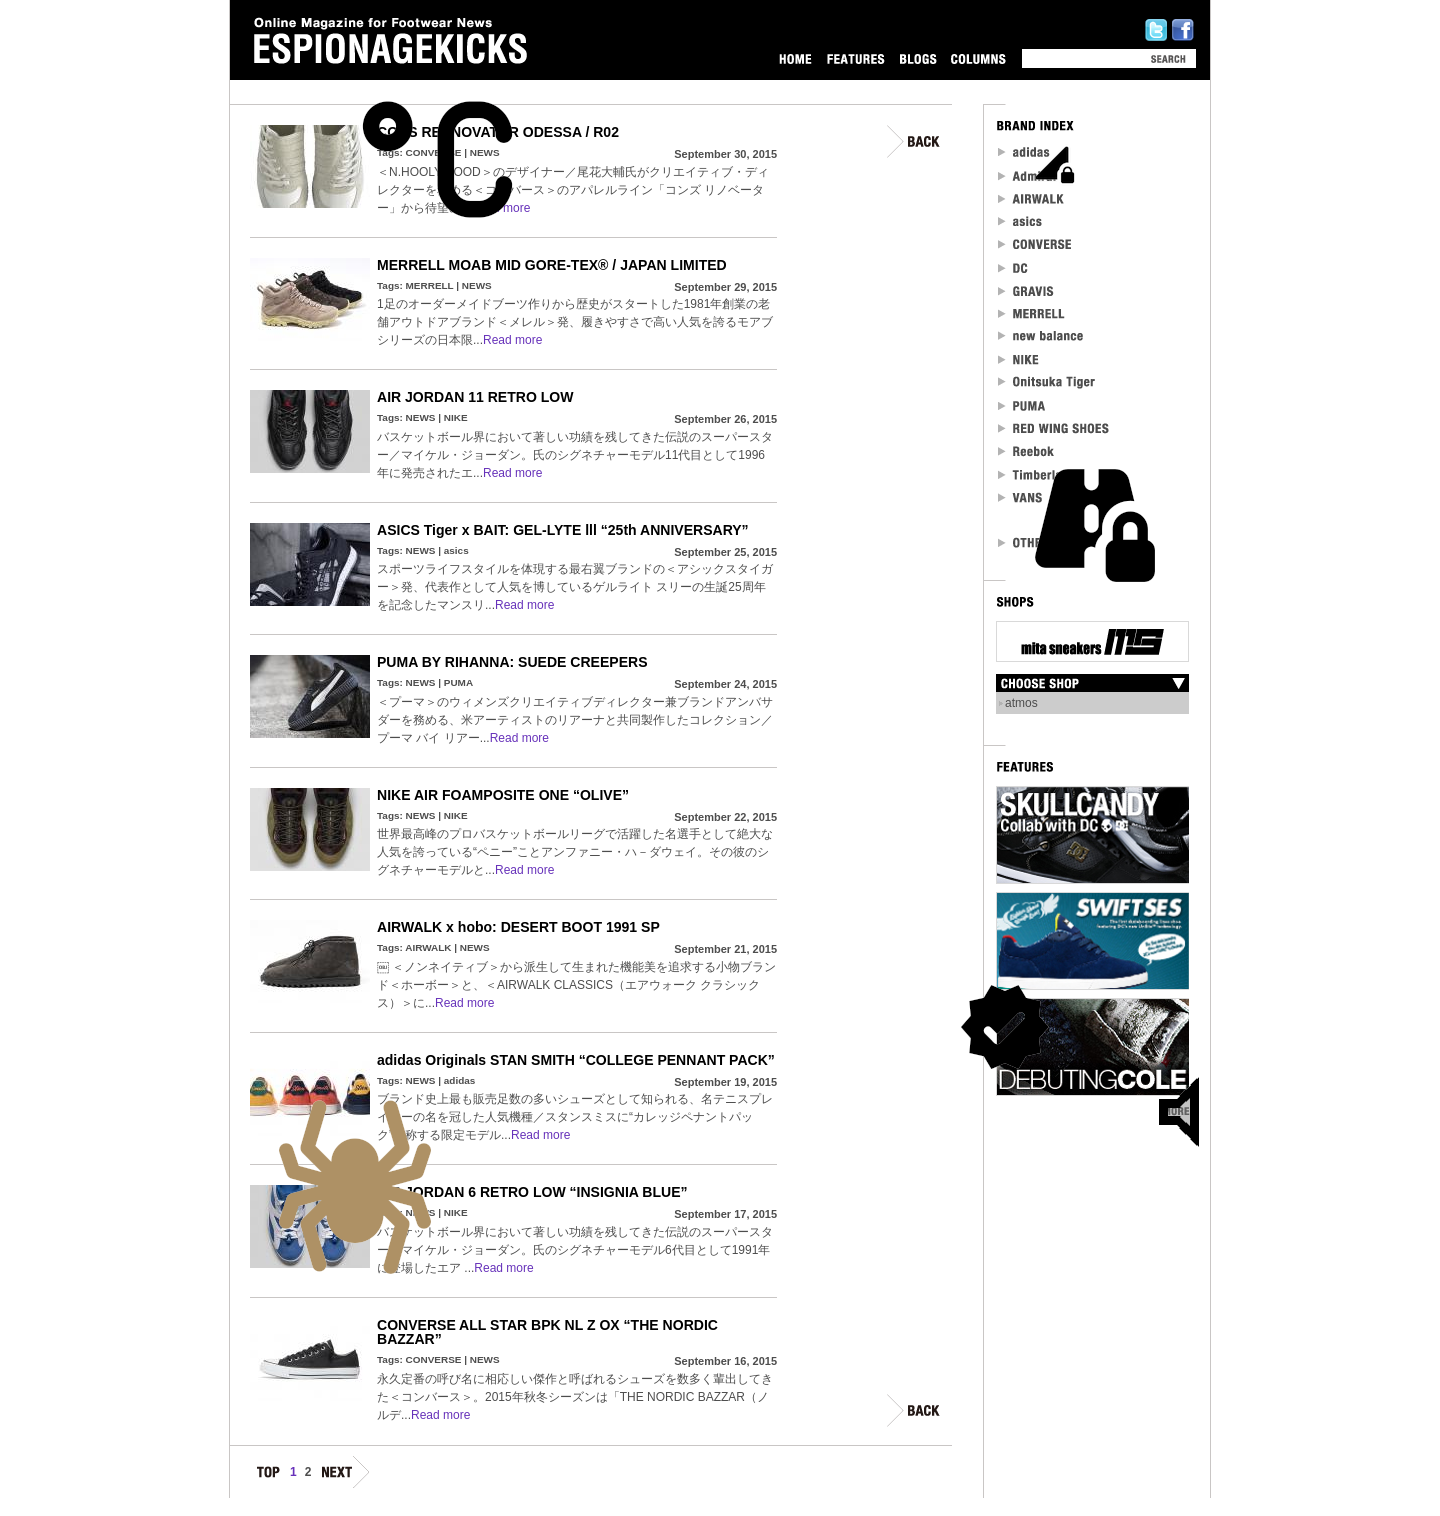 The width and height of the screenshot is (1440, 1516). What do you see at coordinates (437, 159) in the screenshot?
I see `display temperature in celsius` at bounding box center [437, 159].